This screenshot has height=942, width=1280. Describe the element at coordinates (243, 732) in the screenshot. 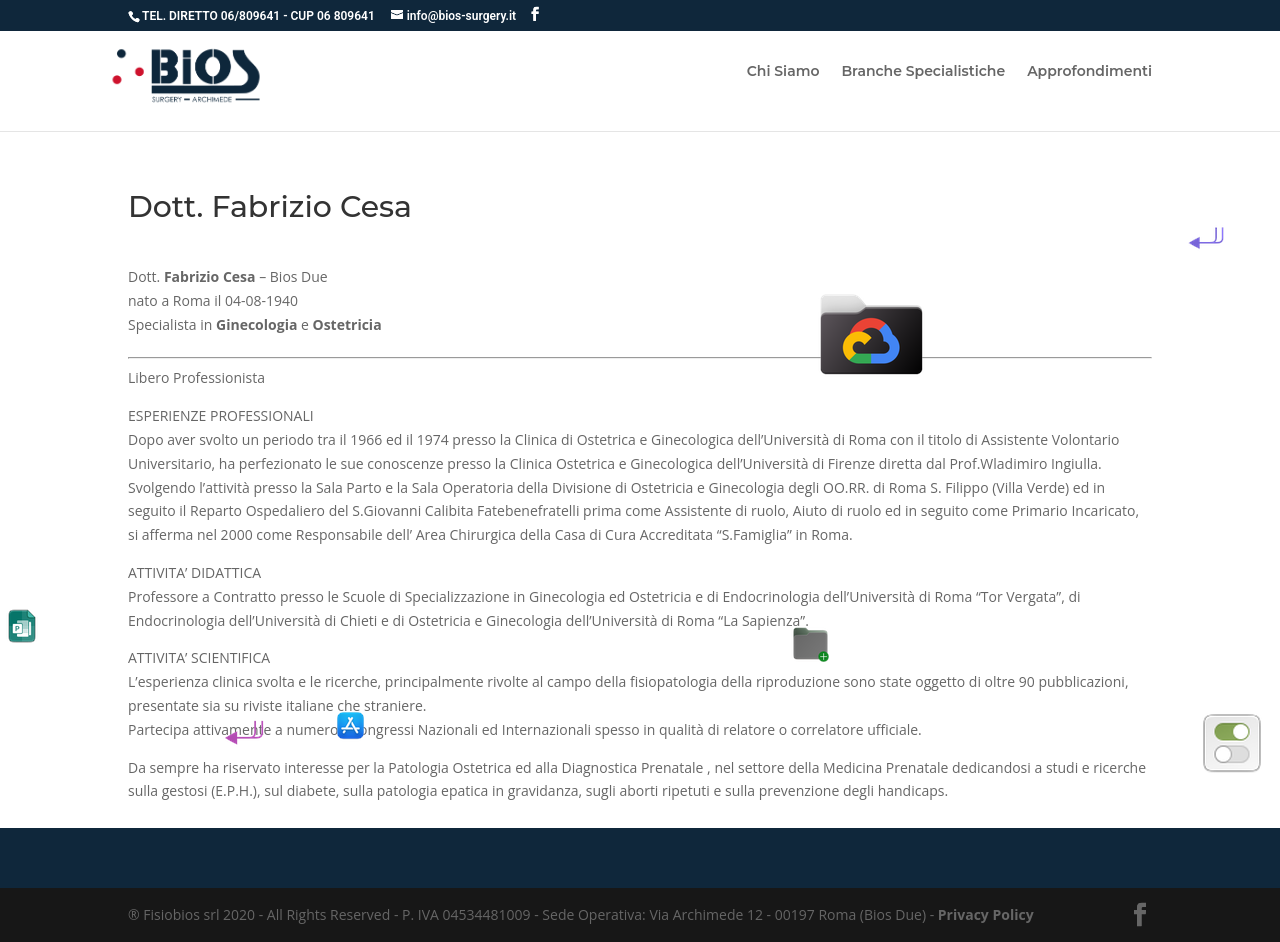

I see `reply to all recipients of an email` at that location.